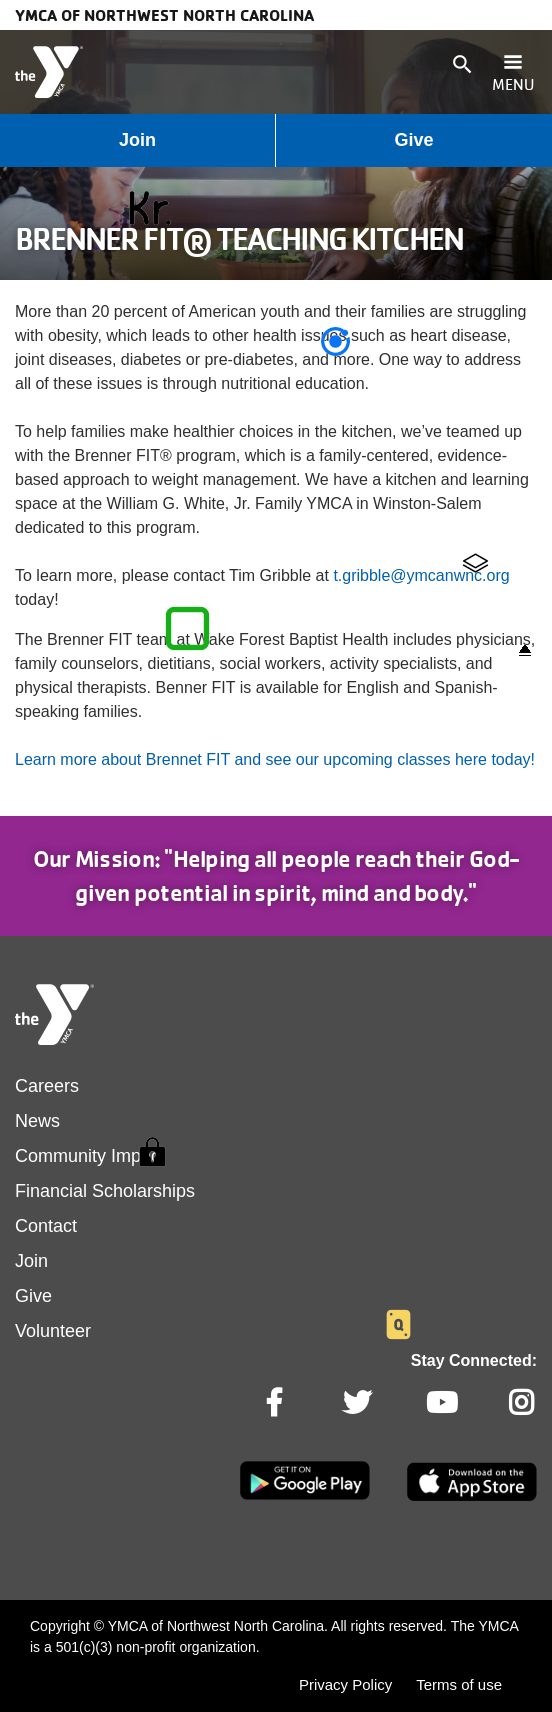 The height and width of the screenshot is (1712, 552). I want to click on view layers or stacked content, so click(475, 563).